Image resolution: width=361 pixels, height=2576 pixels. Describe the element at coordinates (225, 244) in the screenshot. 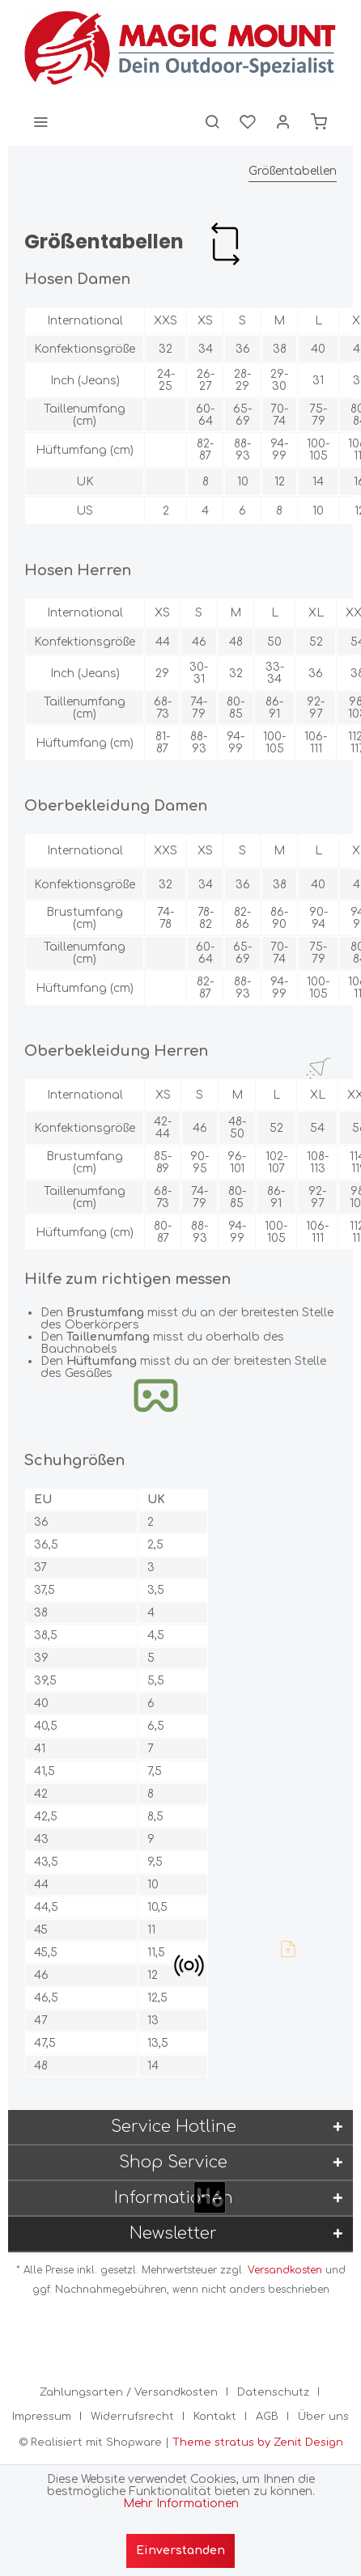

I see `rotate device orientation` at that location.